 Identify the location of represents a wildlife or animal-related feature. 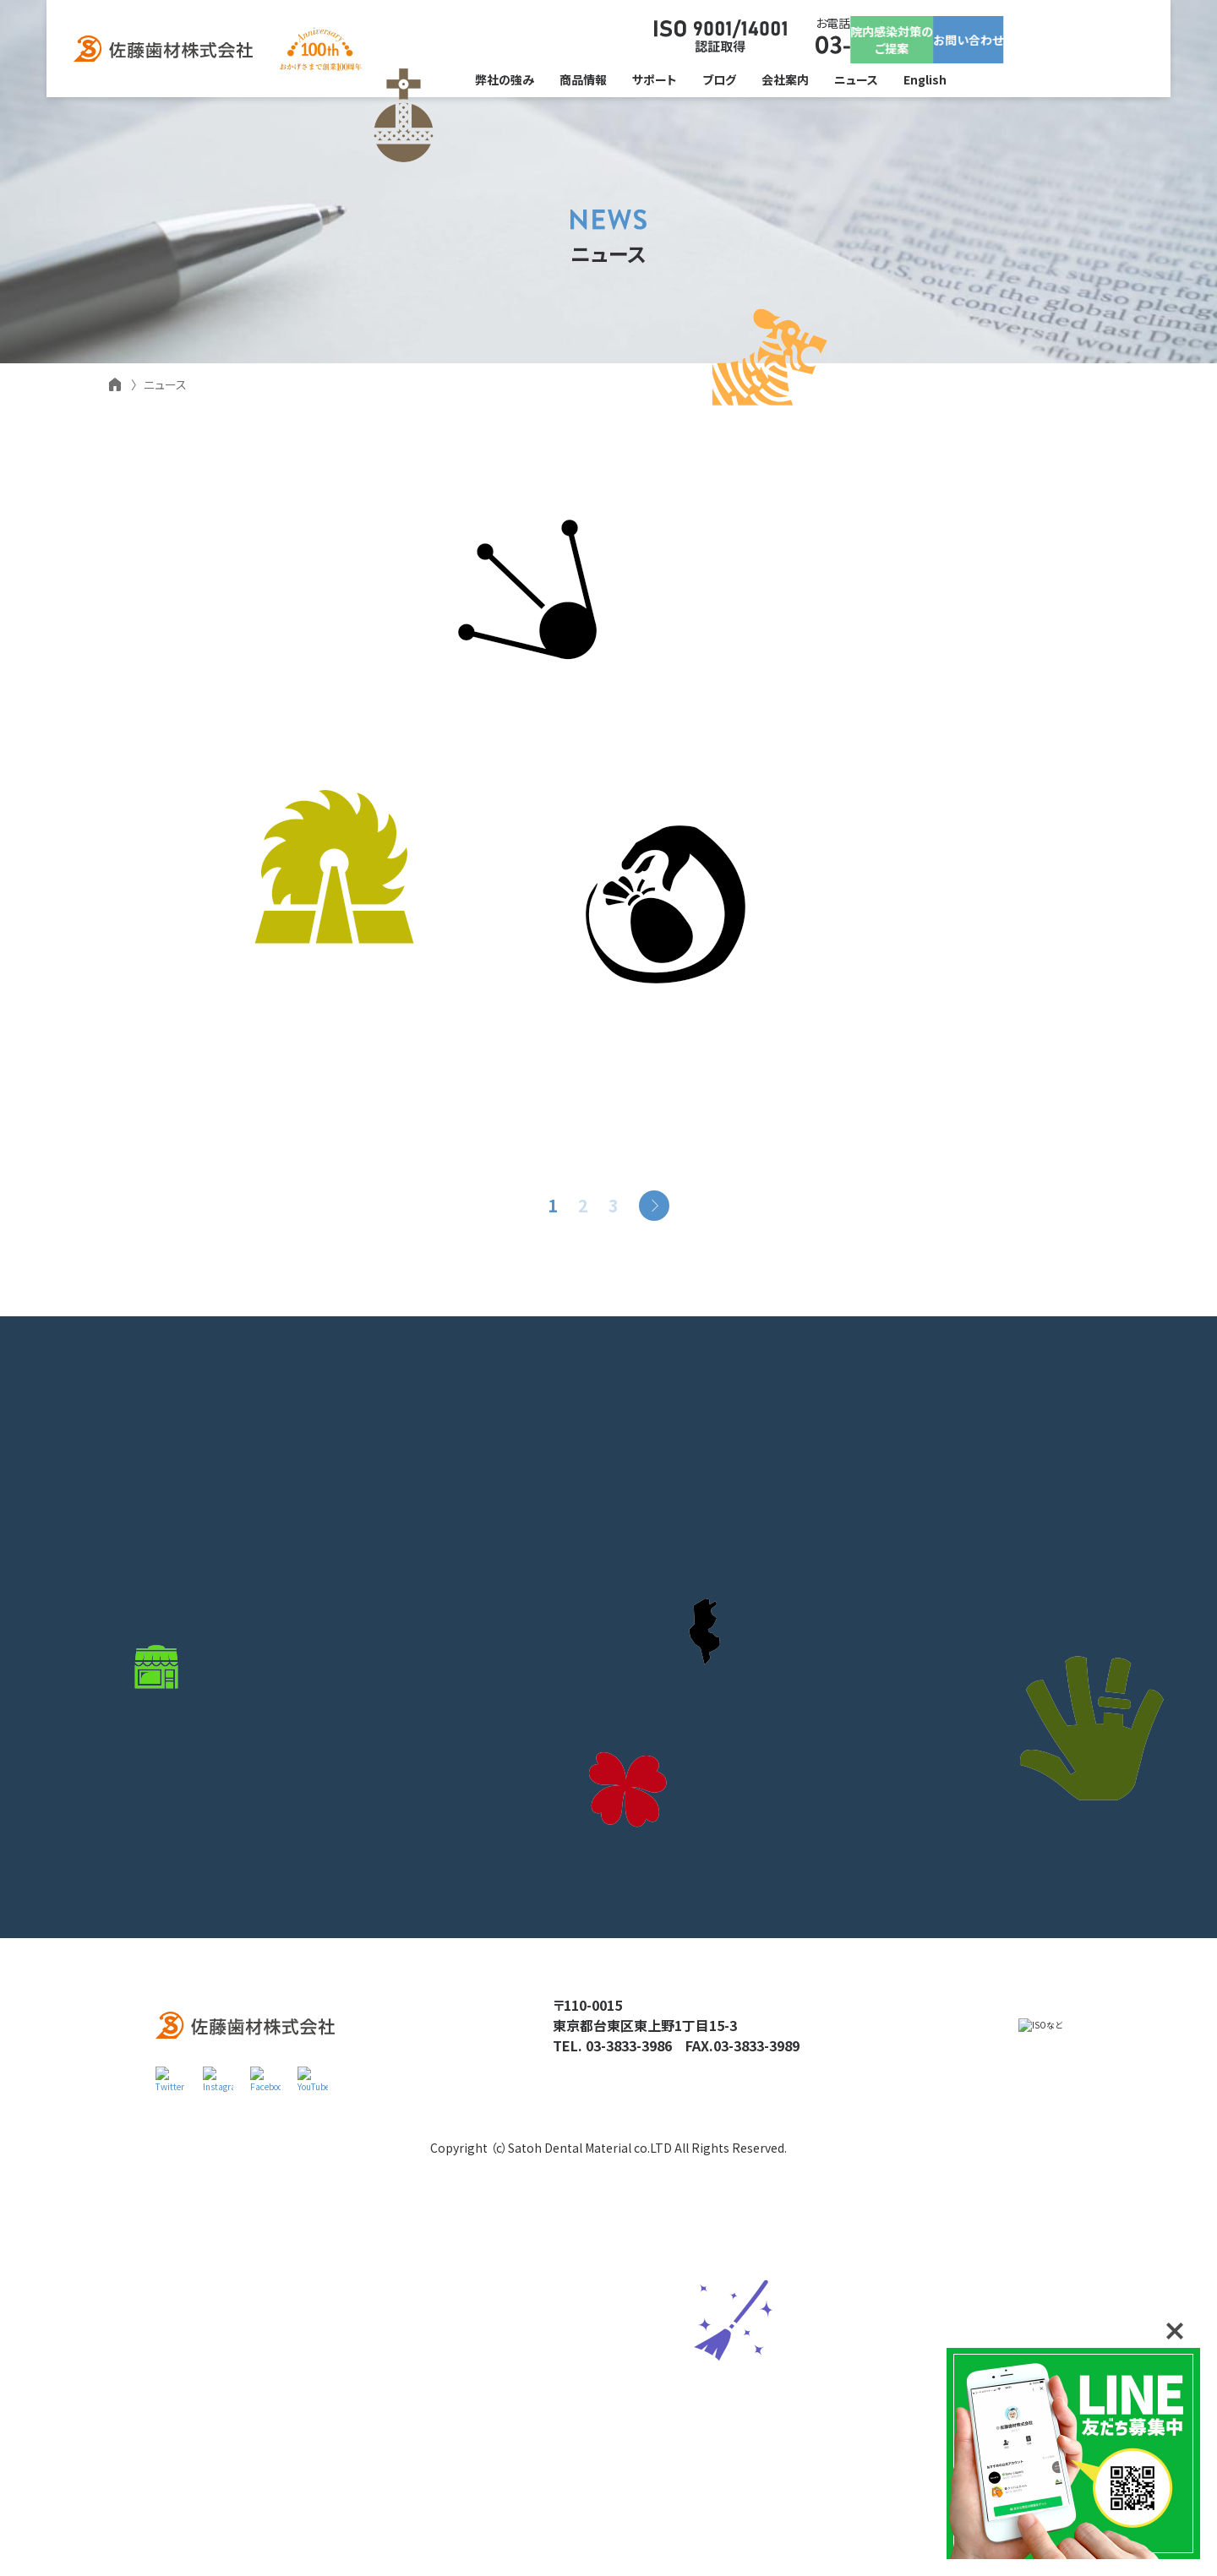
(767, 349).